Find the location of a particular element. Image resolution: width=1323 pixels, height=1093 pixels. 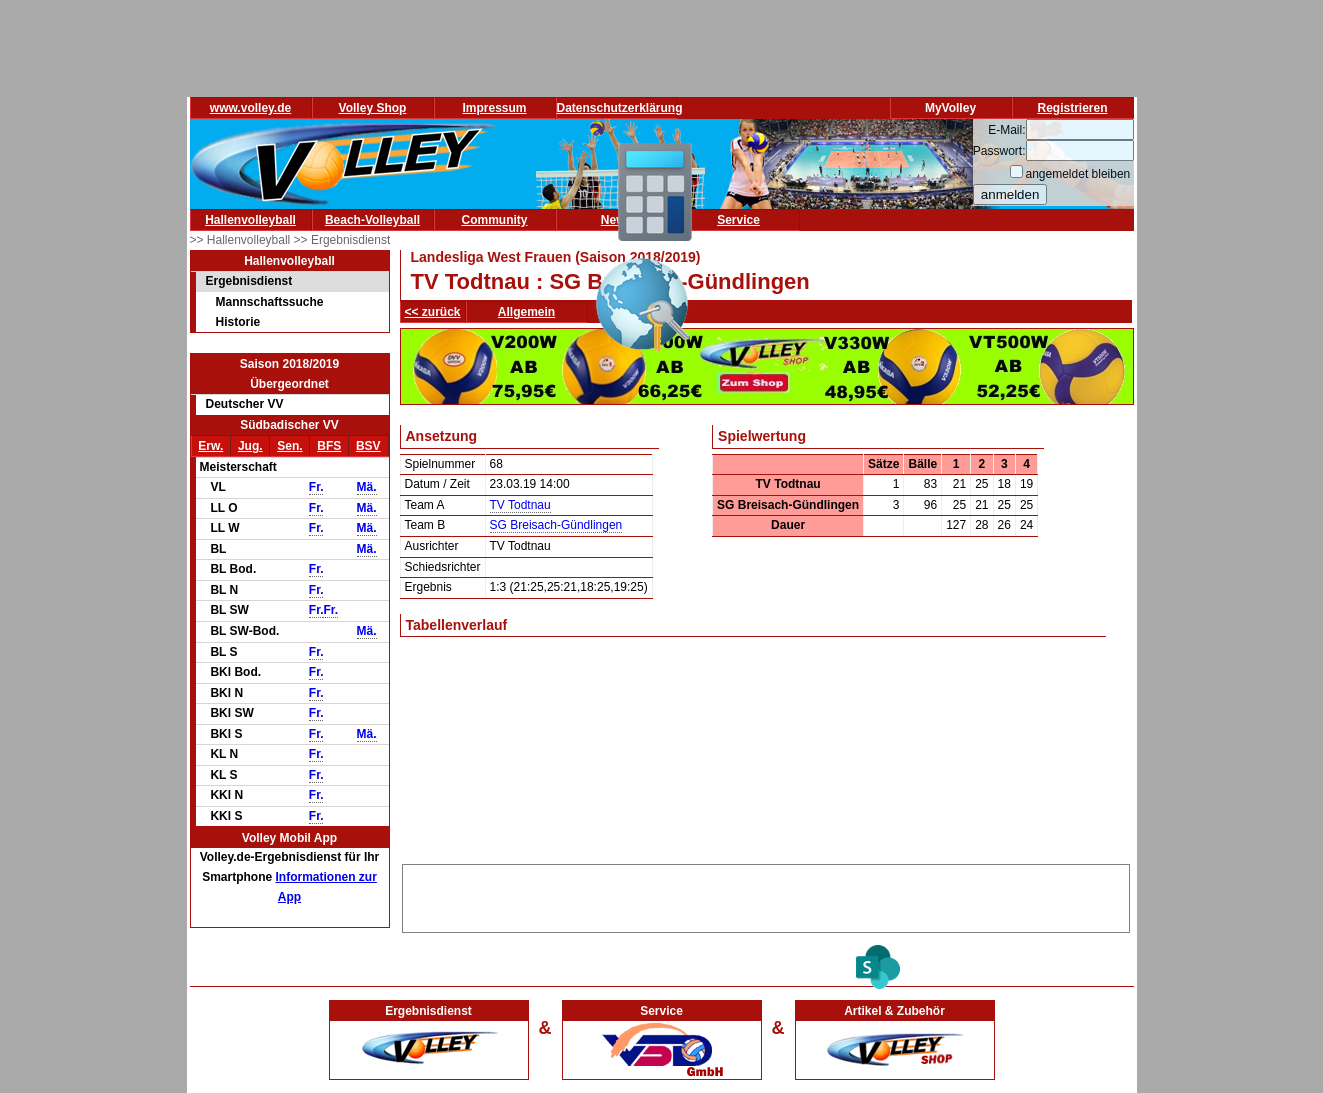

open Microsoft SharePoint app is located at coordinates (878, 967).